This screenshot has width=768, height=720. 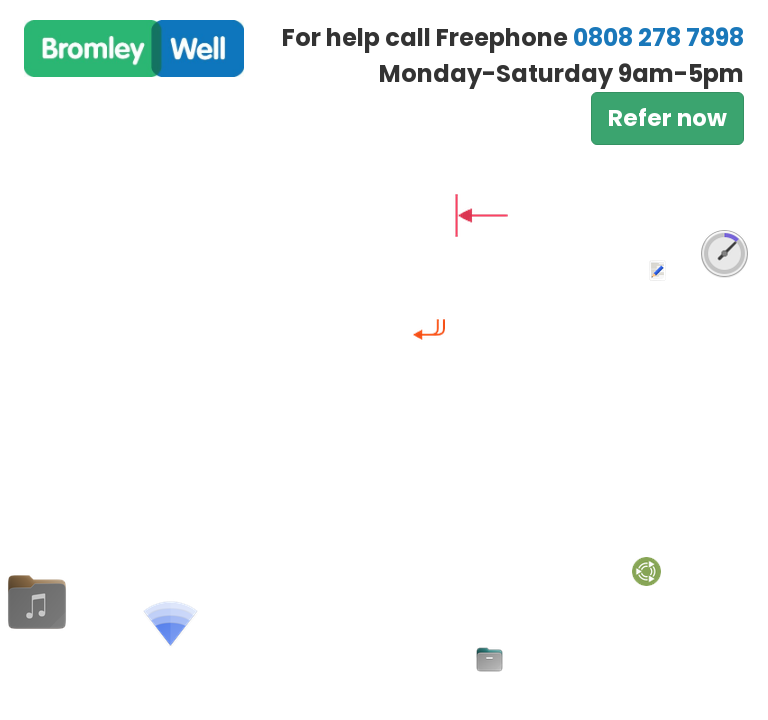 What do you see at coordinates (489, 659) in the screenshot?
I see `open the file manager application` at bounding box center [489, 659].